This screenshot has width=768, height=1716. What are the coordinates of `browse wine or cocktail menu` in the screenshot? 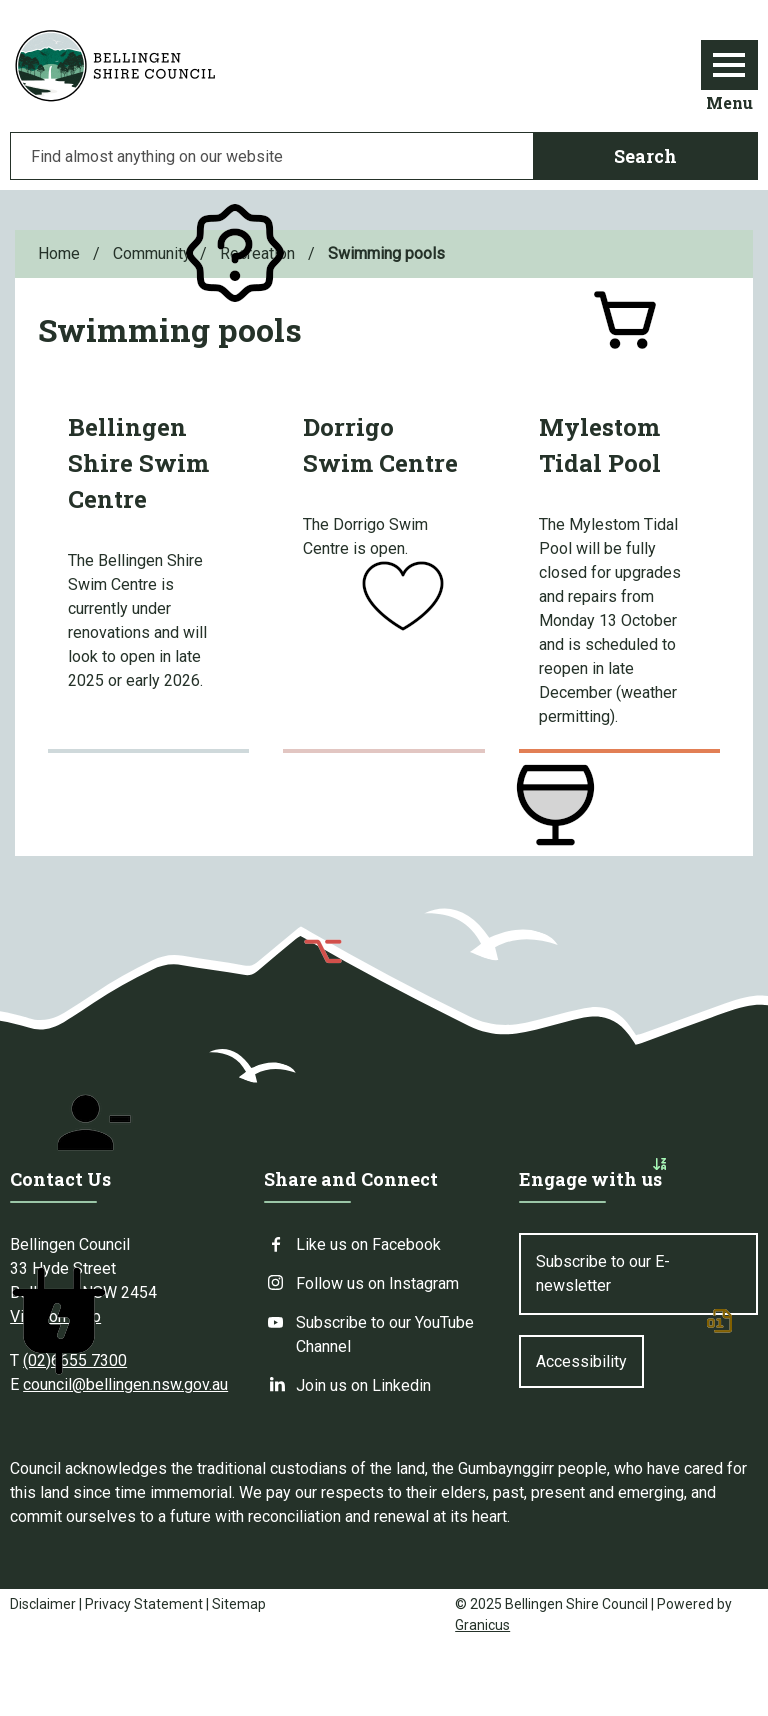 It's located at (555, 803).